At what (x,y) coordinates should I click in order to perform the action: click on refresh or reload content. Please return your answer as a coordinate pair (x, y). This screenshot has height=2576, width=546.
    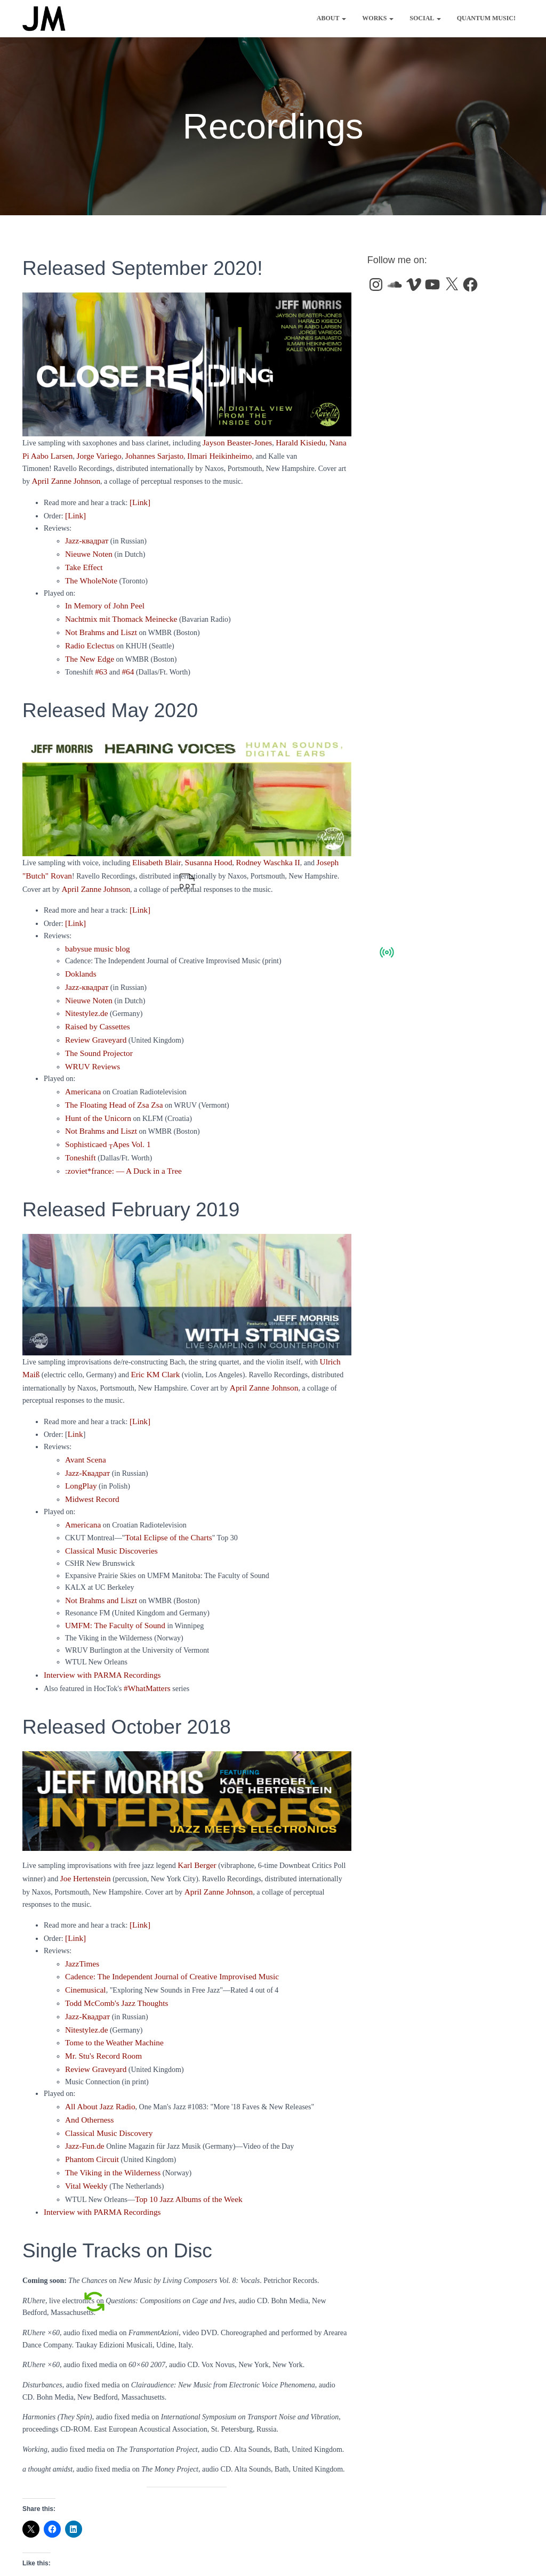
    Looking at the image, I should click on (94, 2302).